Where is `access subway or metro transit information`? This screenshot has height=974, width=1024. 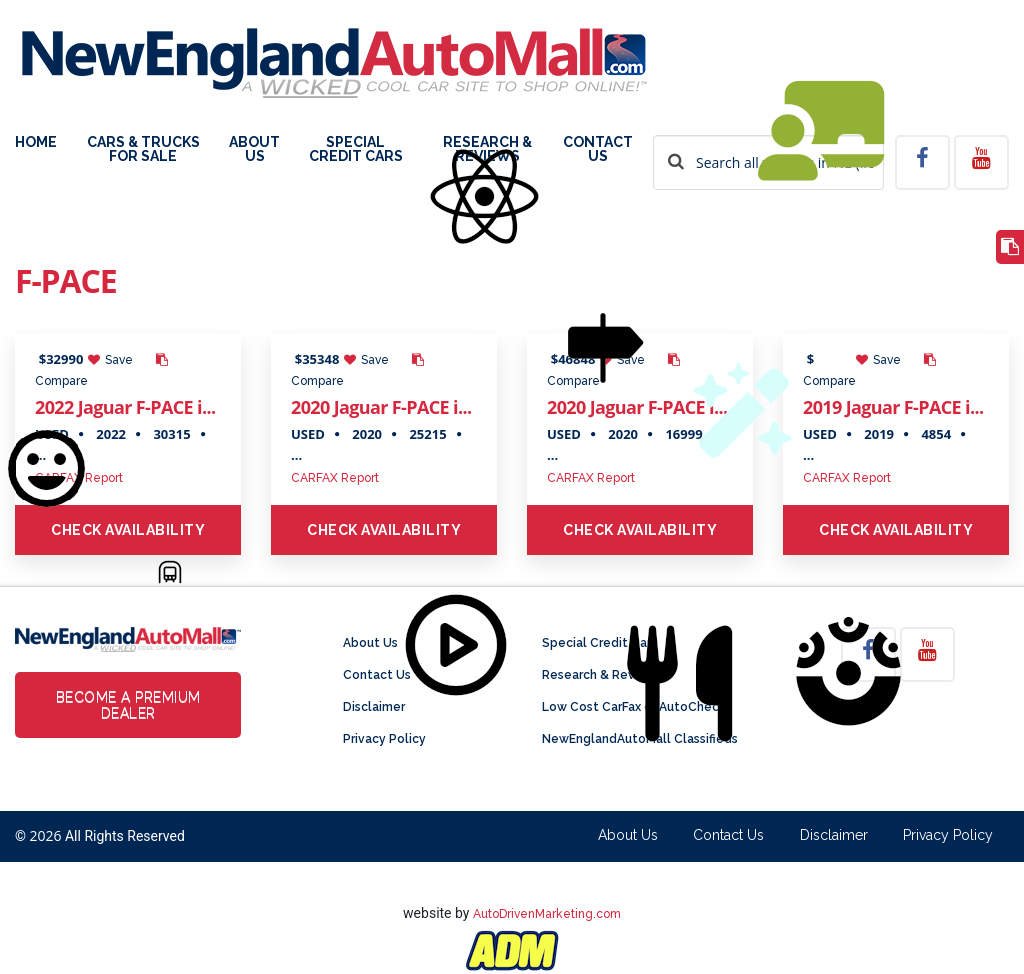
access subway or metro transit information is located at coordinates (170, 573).